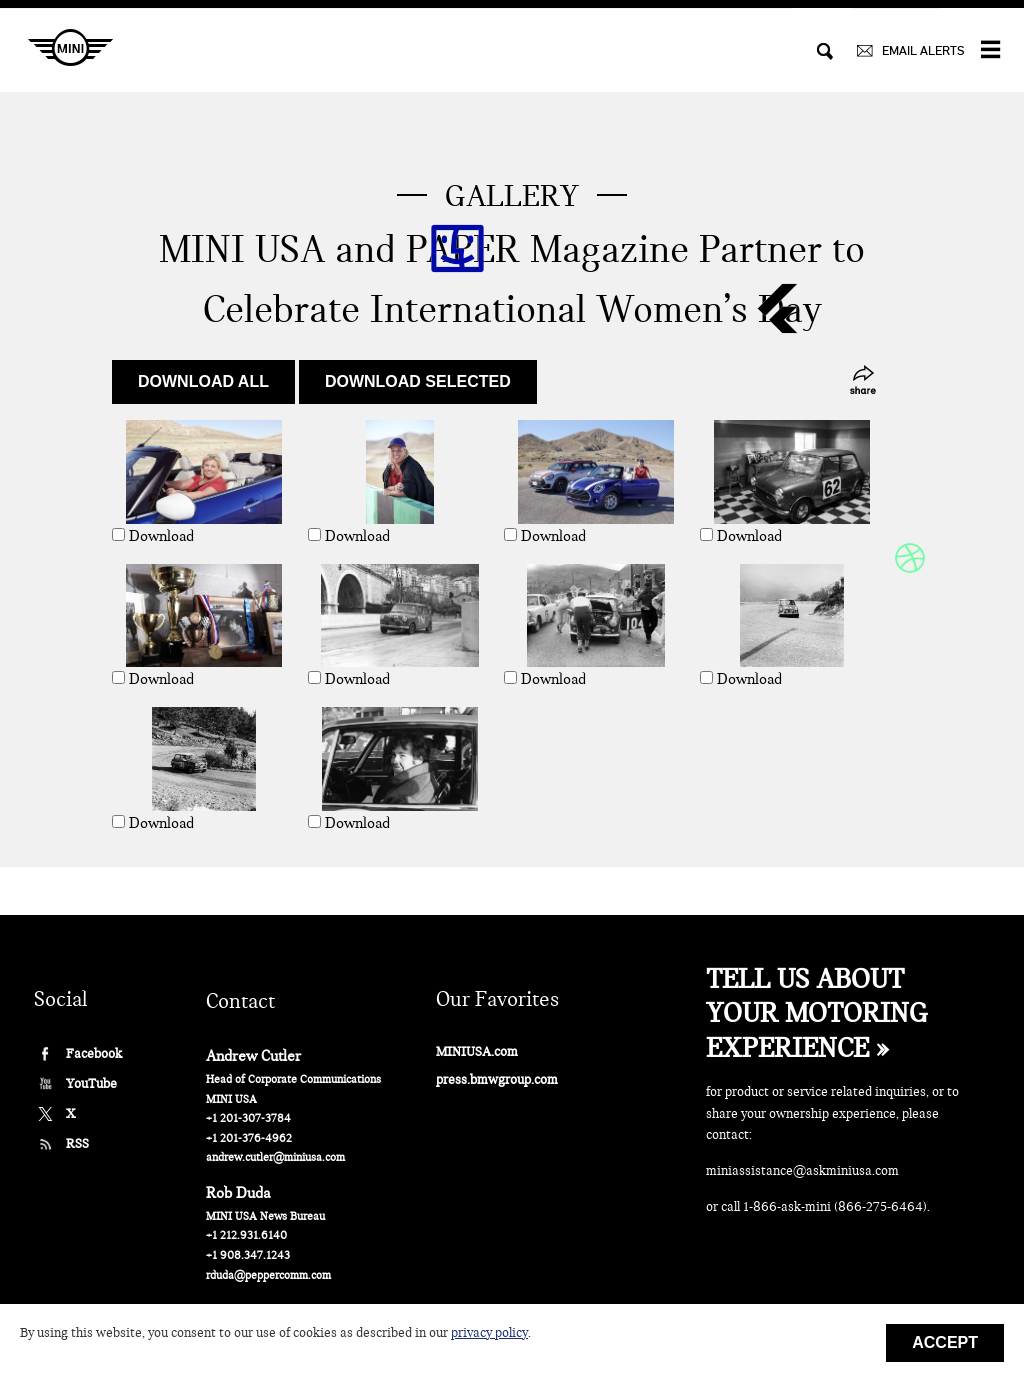  Describe the element at coordinates (457, 248) in the screenshot. I see `open Finder to browse files` at that location.